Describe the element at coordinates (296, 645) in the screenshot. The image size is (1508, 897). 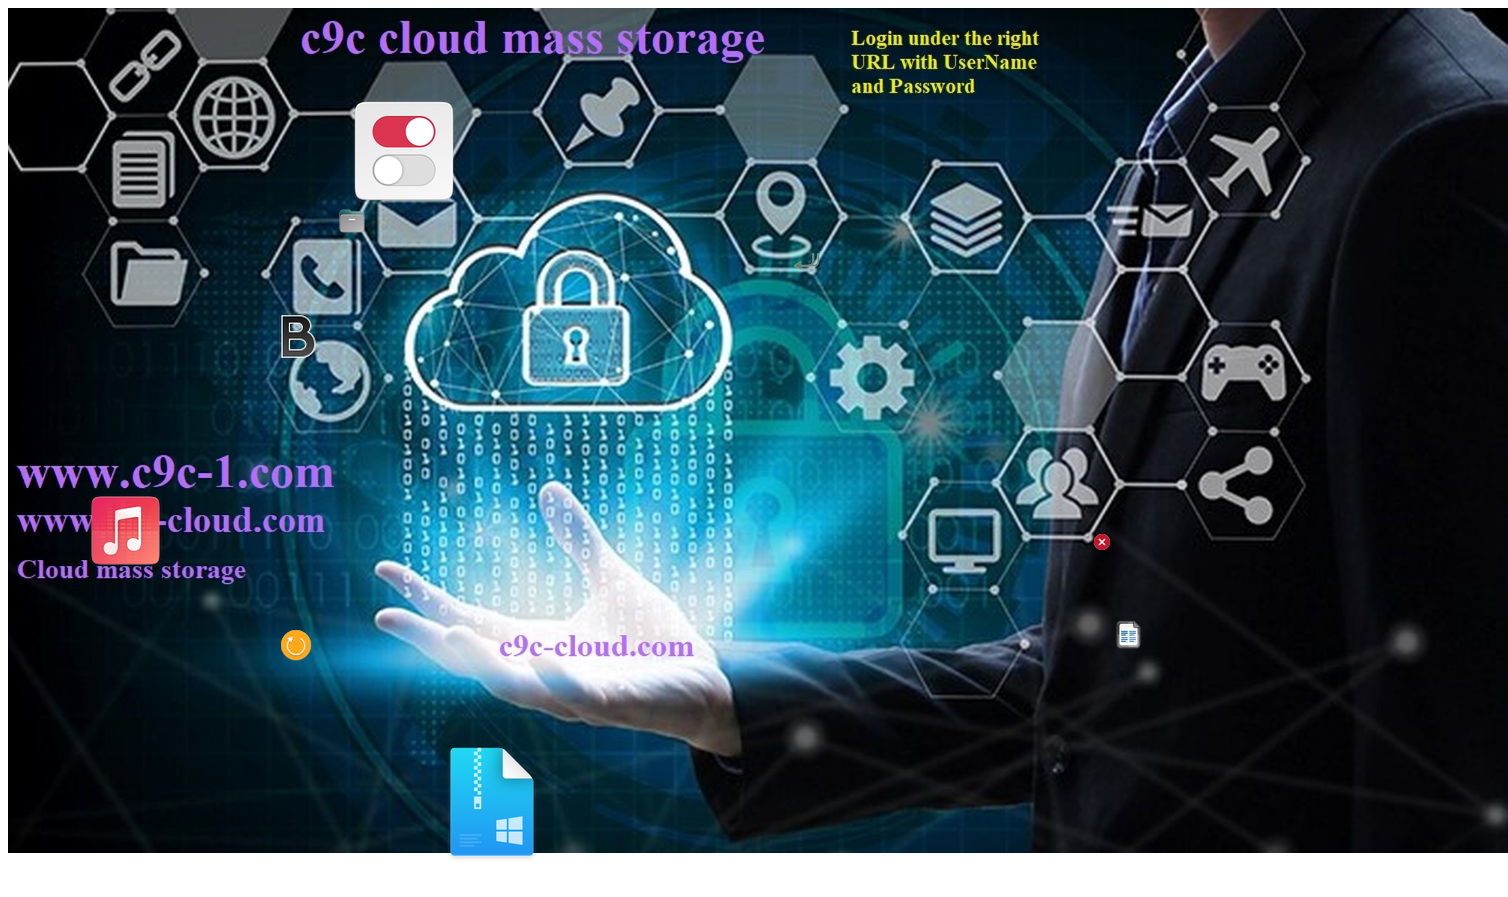
I see `reboot or restart the system` at that location.